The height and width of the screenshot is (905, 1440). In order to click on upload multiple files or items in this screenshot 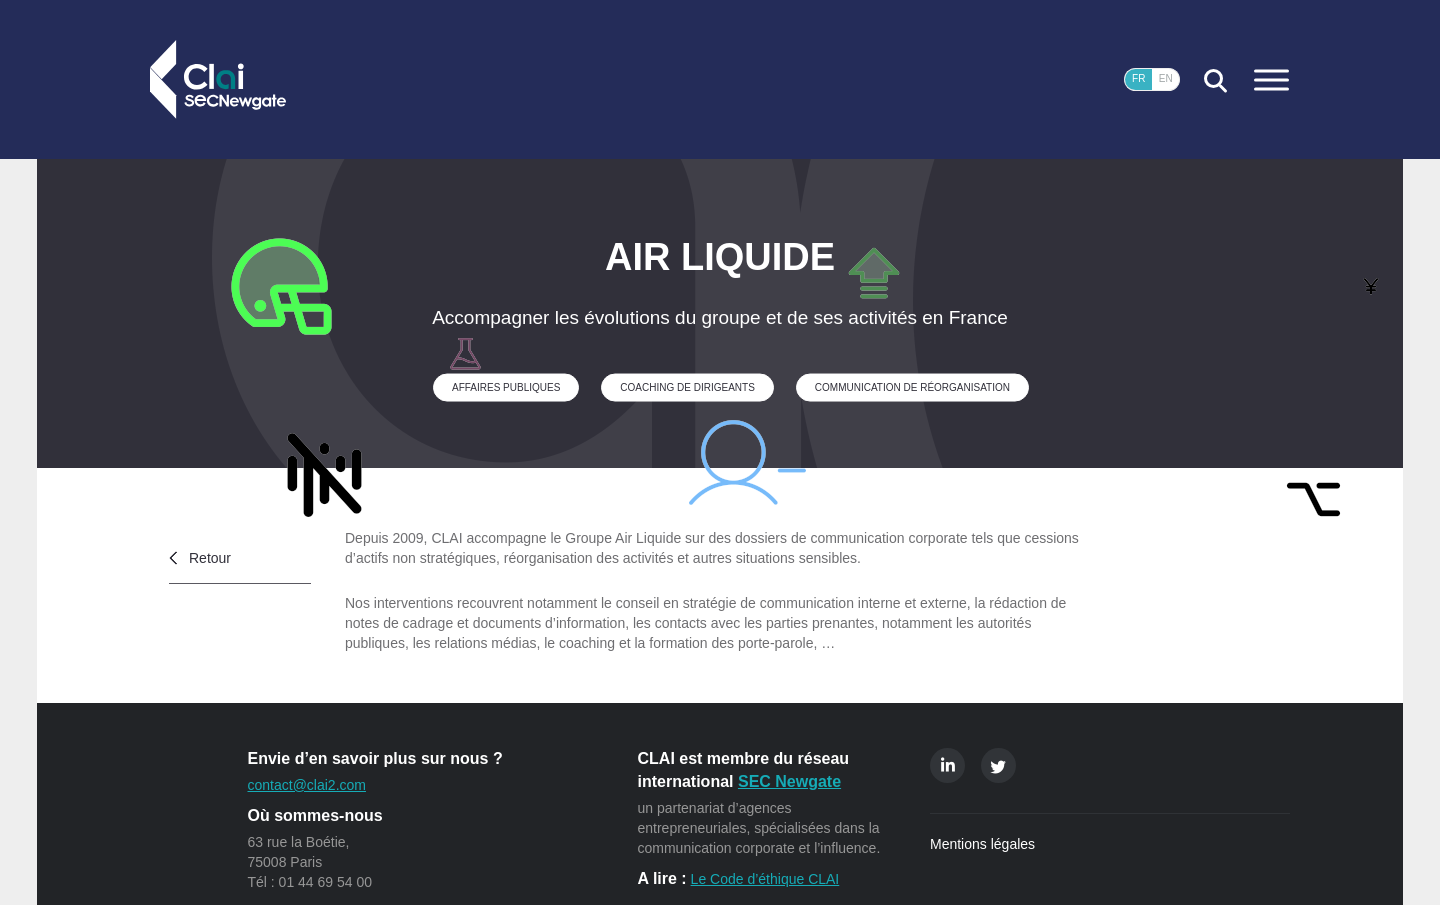, I will do `click(874, 275)`.